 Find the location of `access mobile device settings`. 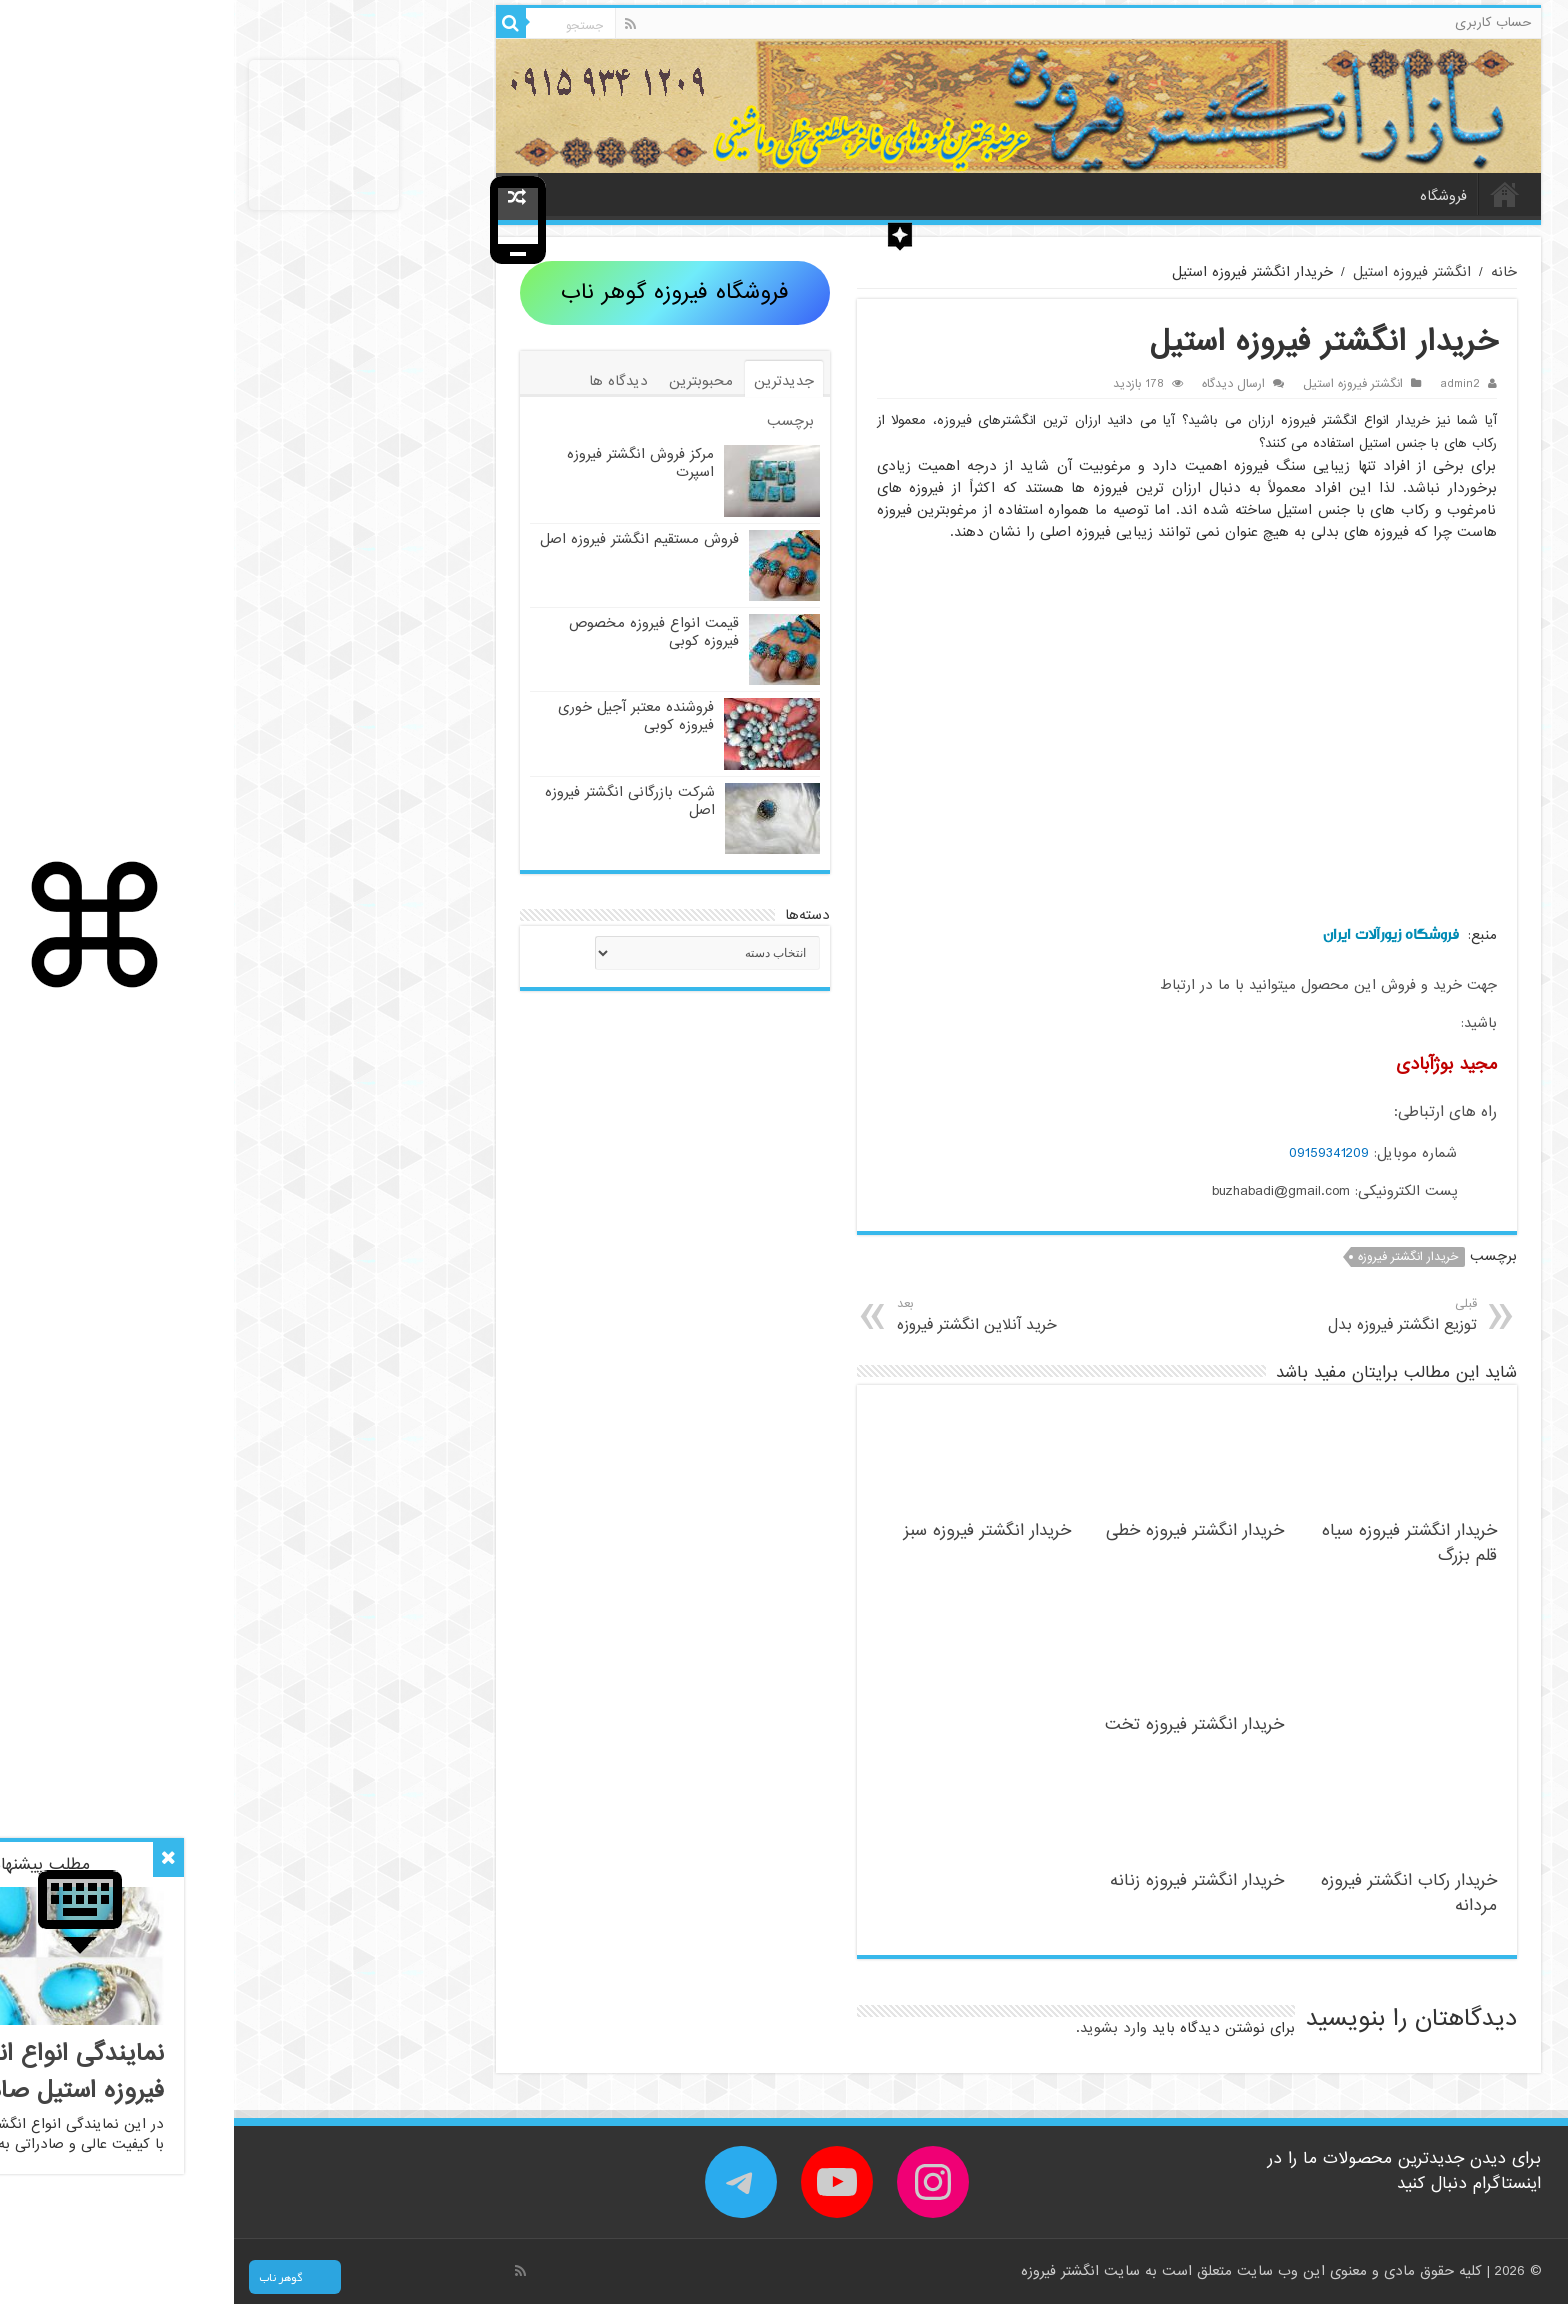

access mobile device settings is located at coordinates (518, 220).